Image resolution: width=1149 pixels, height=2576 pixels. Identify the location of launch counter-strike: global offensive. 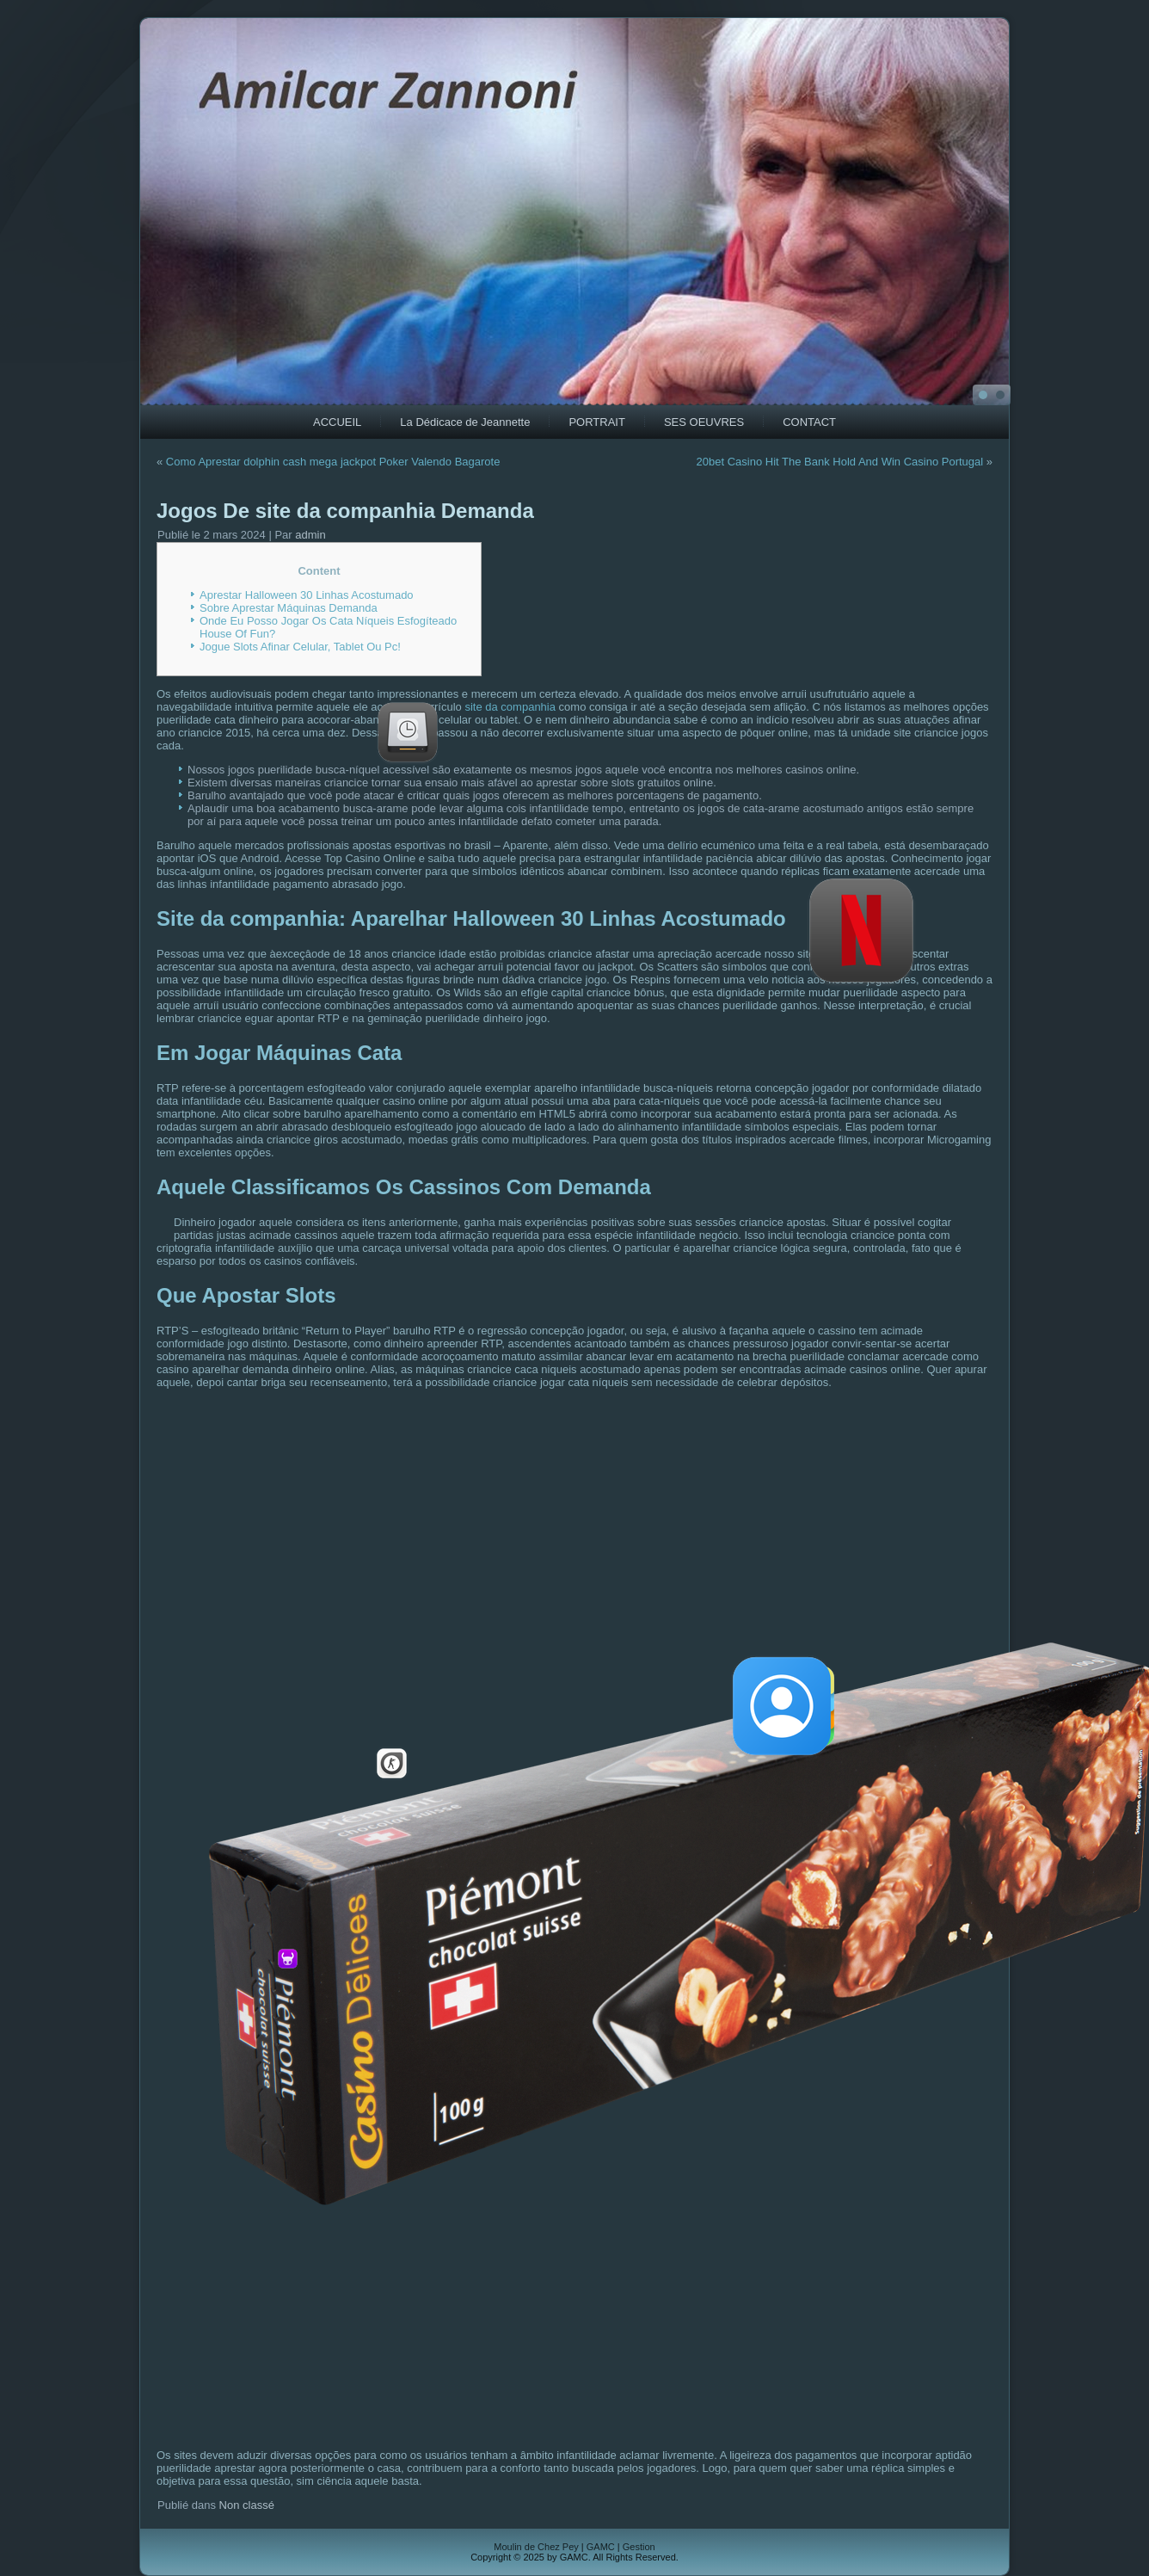
(391, 1763).